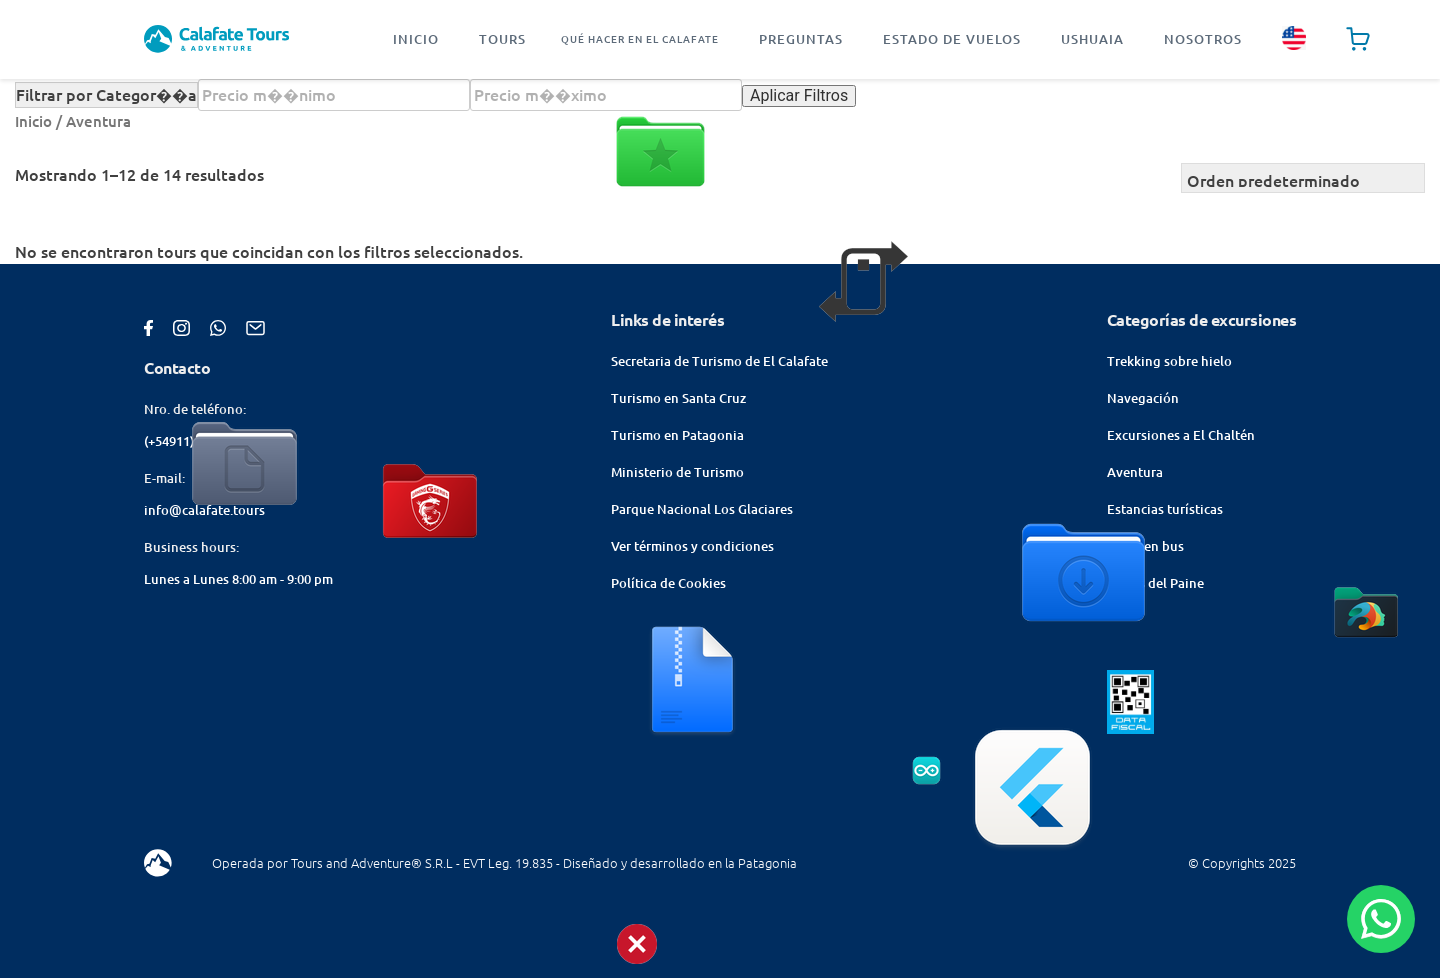 The width and height of the screenshot is (1440, 978). What do you see at coordinates (429, 503) in the screenshot?
I see `open folder containing MSI software or drivers` at bounding box center [429, 503].